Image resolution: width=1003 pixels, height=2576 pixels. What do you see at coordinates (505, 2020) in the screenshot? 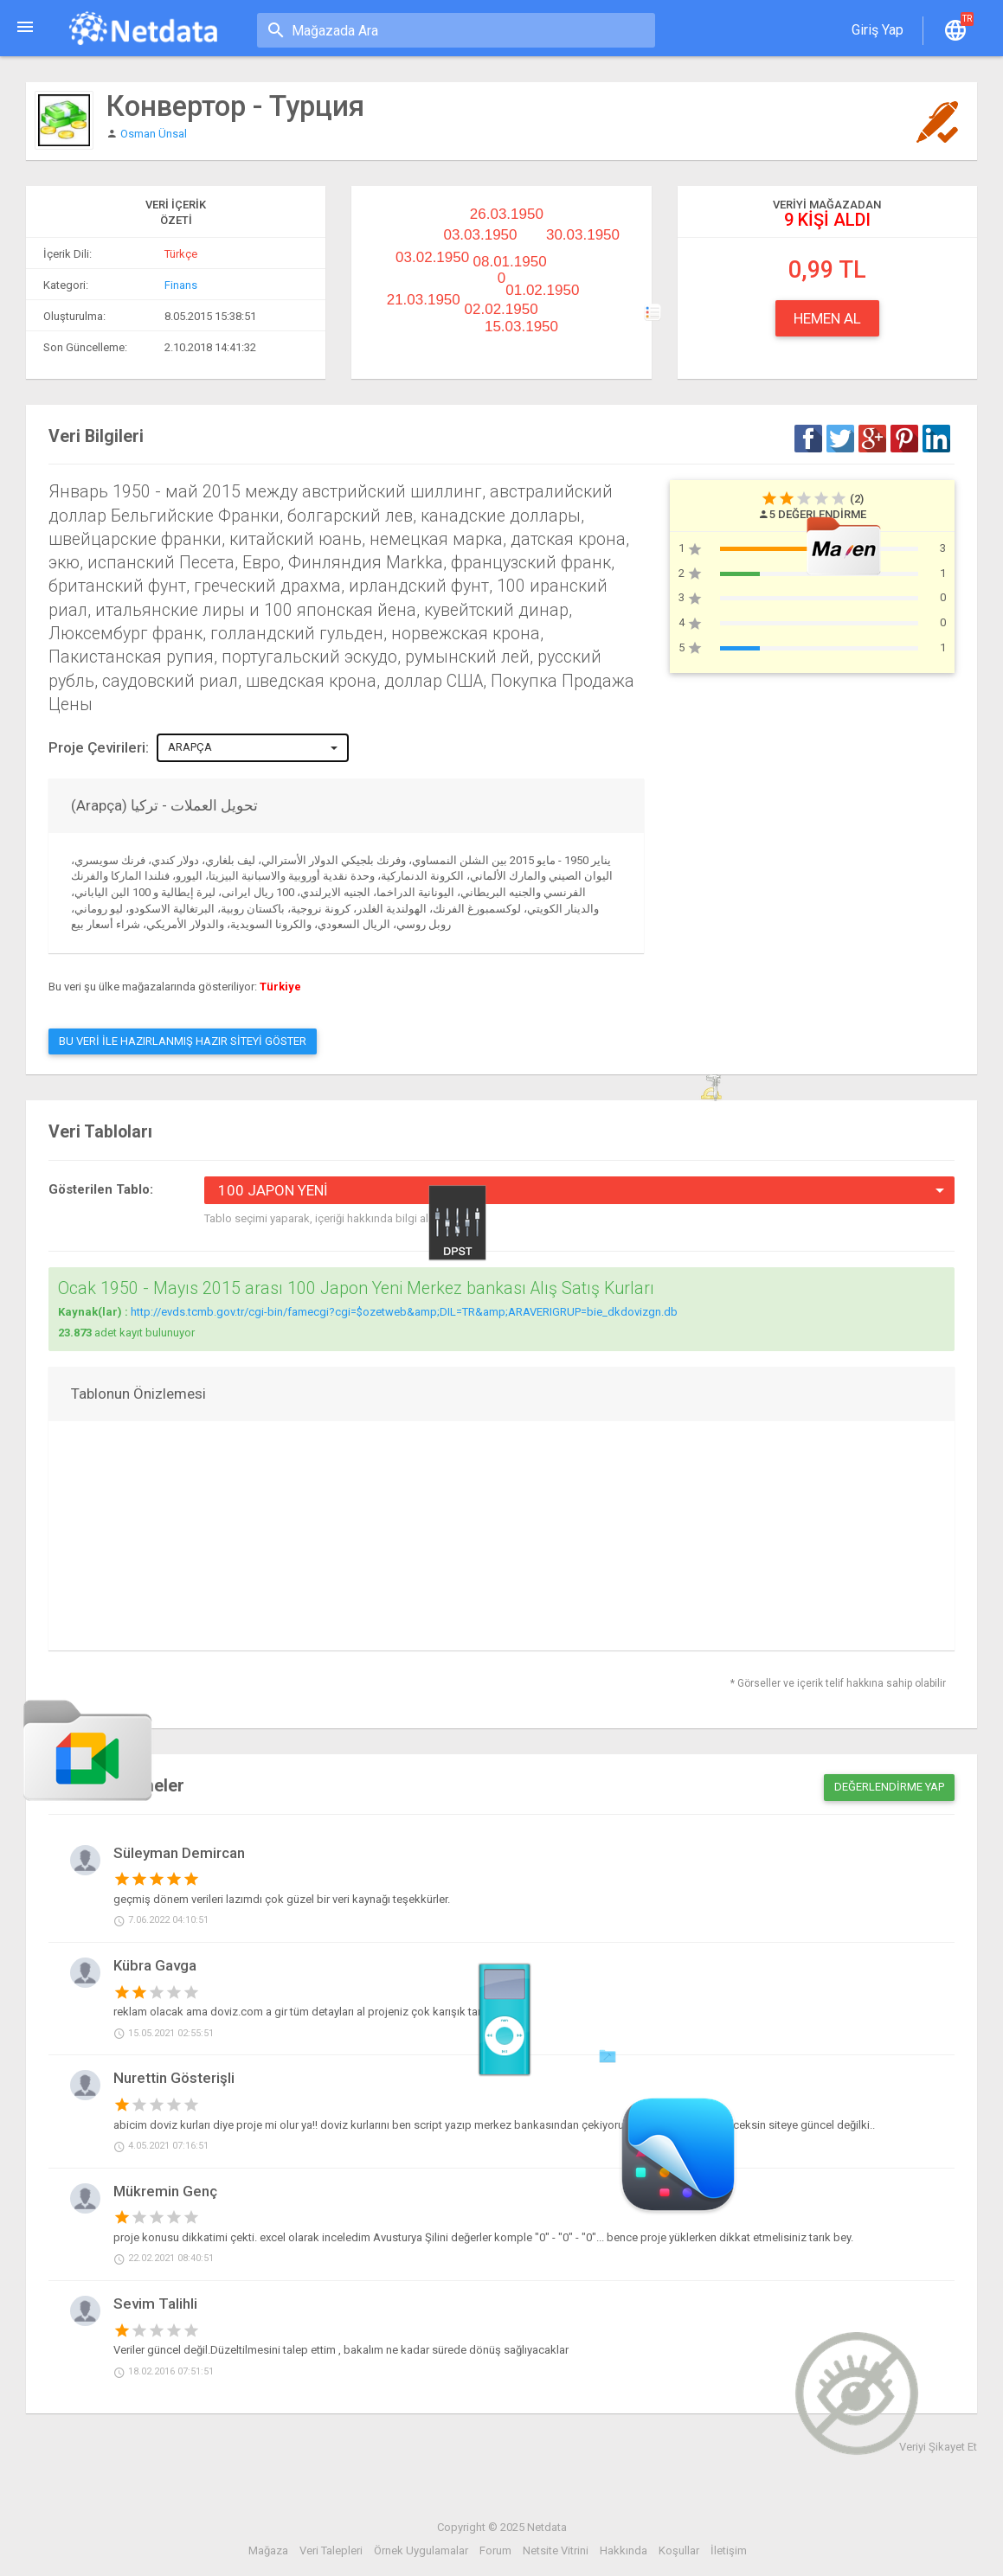
I see `iPod nano device connected` at bounding box center [505, 2020].